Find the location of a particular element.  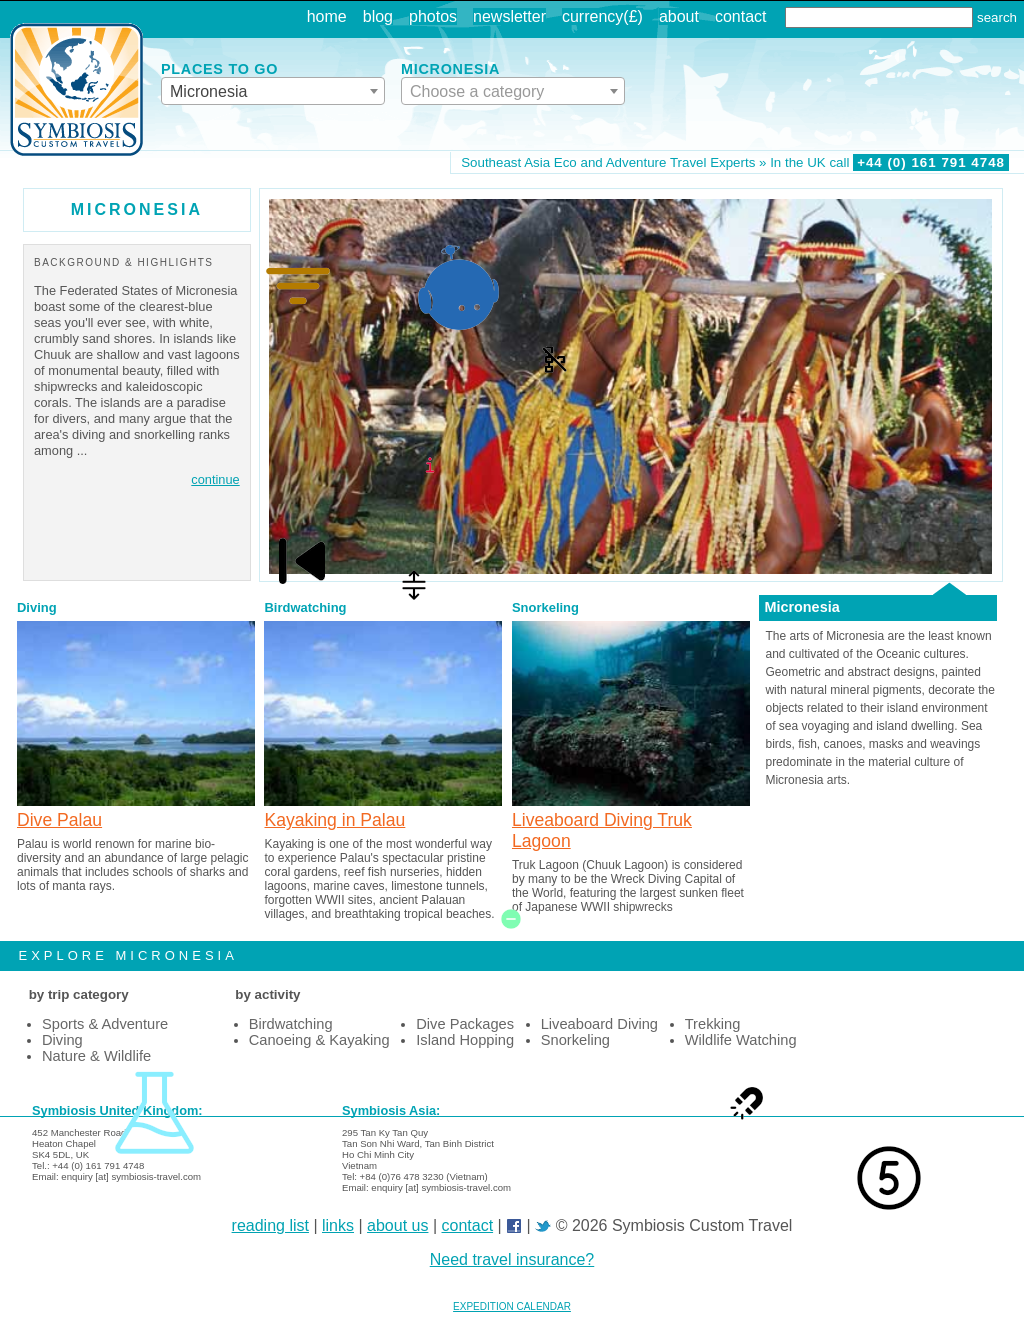

disable schema or data structure view is located at coordinates (554, 359).